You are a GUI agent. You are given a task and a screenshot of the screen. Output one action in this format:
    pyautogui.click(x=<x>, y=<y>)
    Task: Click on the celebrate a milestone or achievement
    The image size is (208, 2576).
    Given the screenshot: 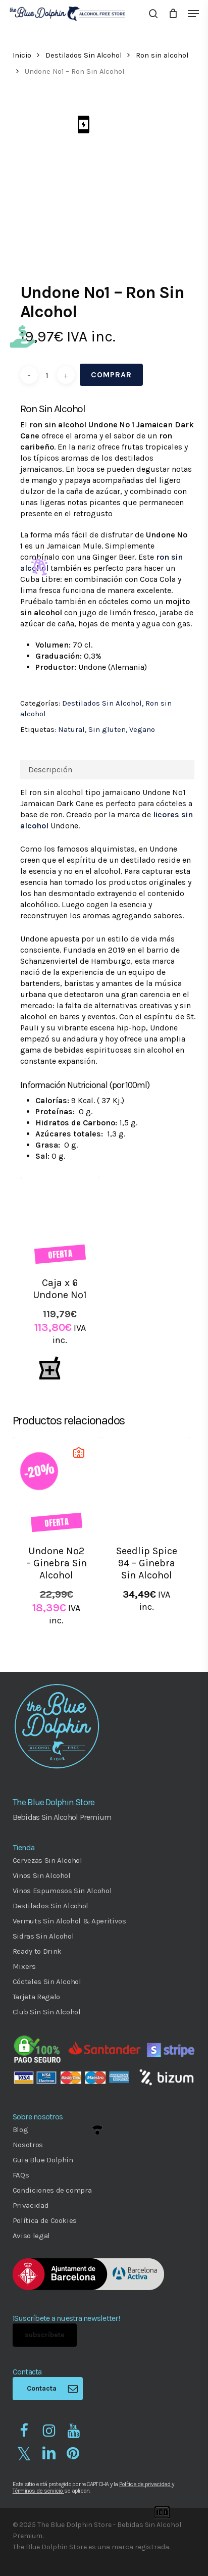 What is the action you would take?
    pyautogui.click(x=39, y=567)
    